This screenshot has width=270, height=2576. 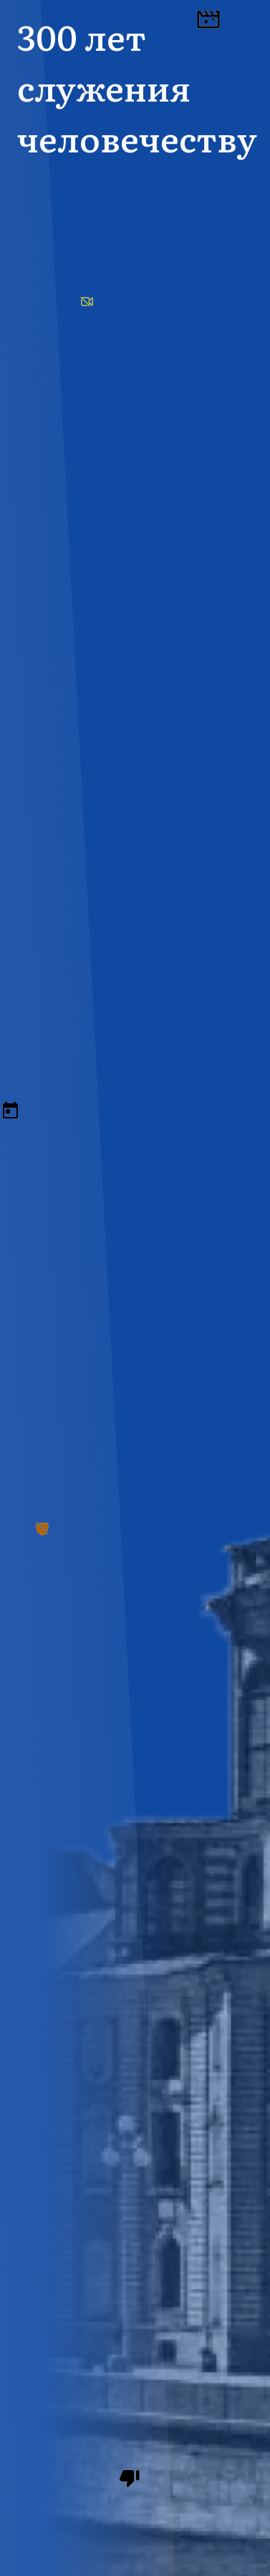 What do you see at coordinates (130, 2478) in the screenshot?
I see `dislike or downvote content` at bounding box center [130, 2478].